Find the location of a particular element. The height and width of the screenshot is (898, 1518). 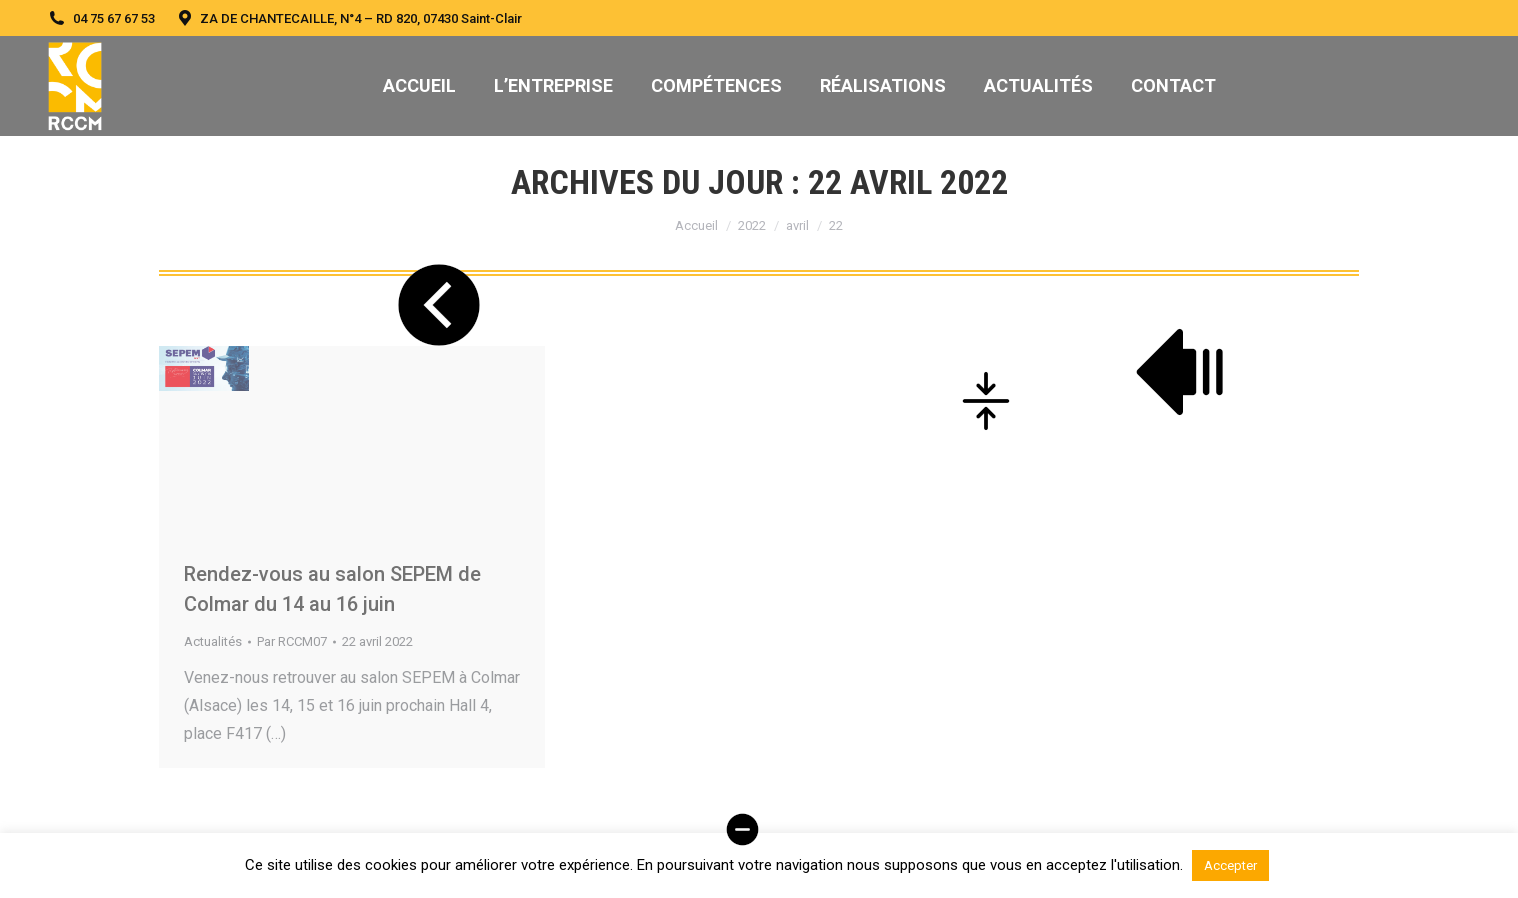

remove an item from a list or cart is located at coordinates (742, 829).